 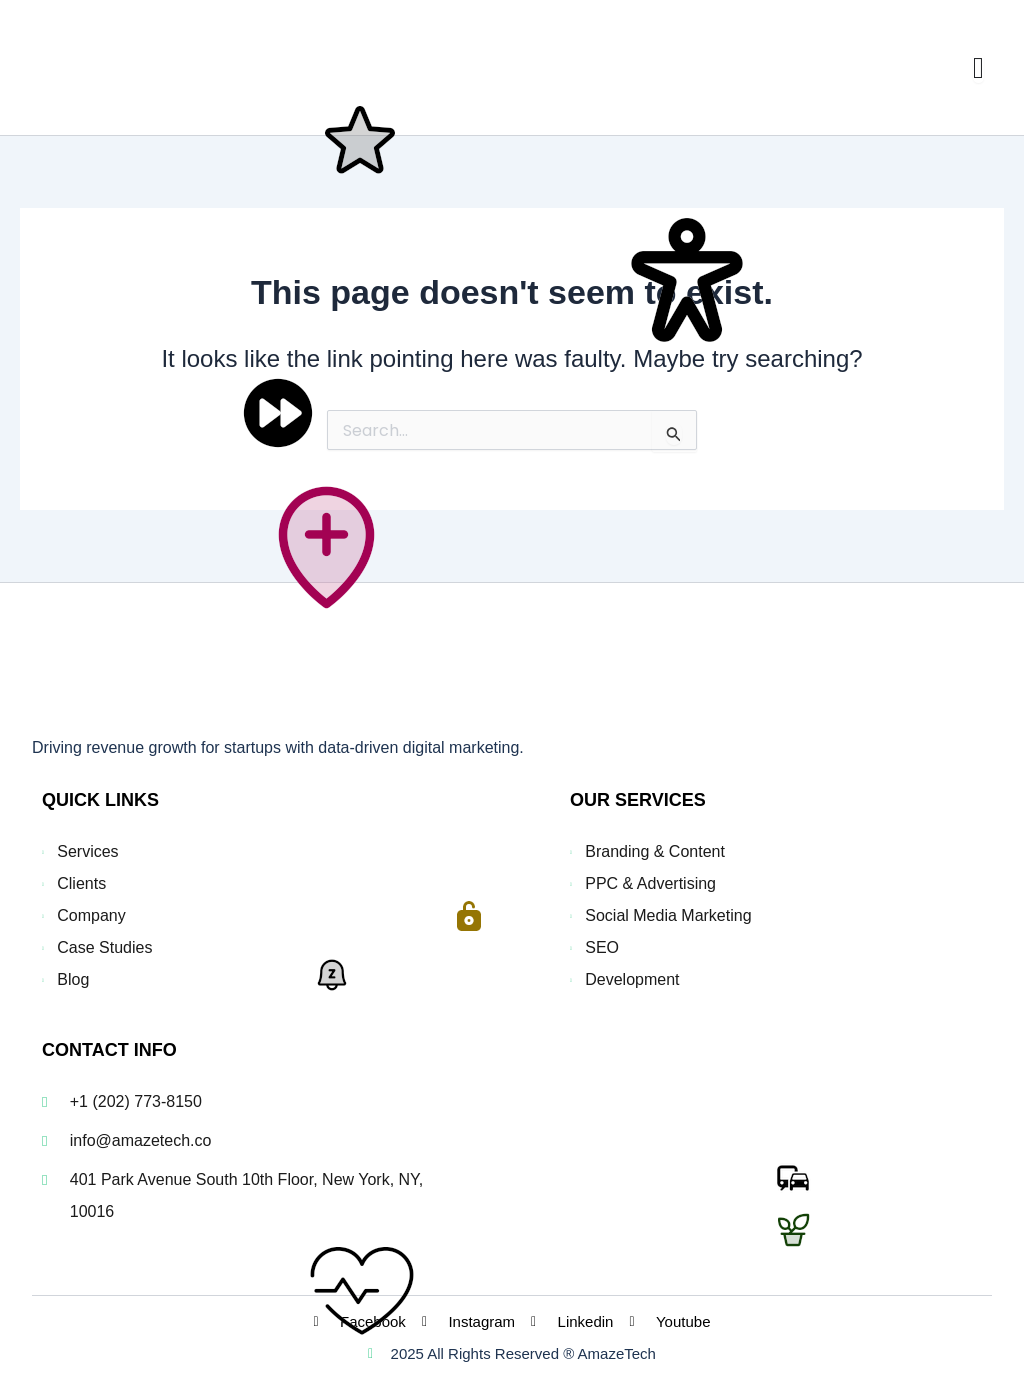 What do you see at coordinates (793, 1230) in the screenshot?
I see `access plant care or gardening features` at bounding box center [793, 1230].